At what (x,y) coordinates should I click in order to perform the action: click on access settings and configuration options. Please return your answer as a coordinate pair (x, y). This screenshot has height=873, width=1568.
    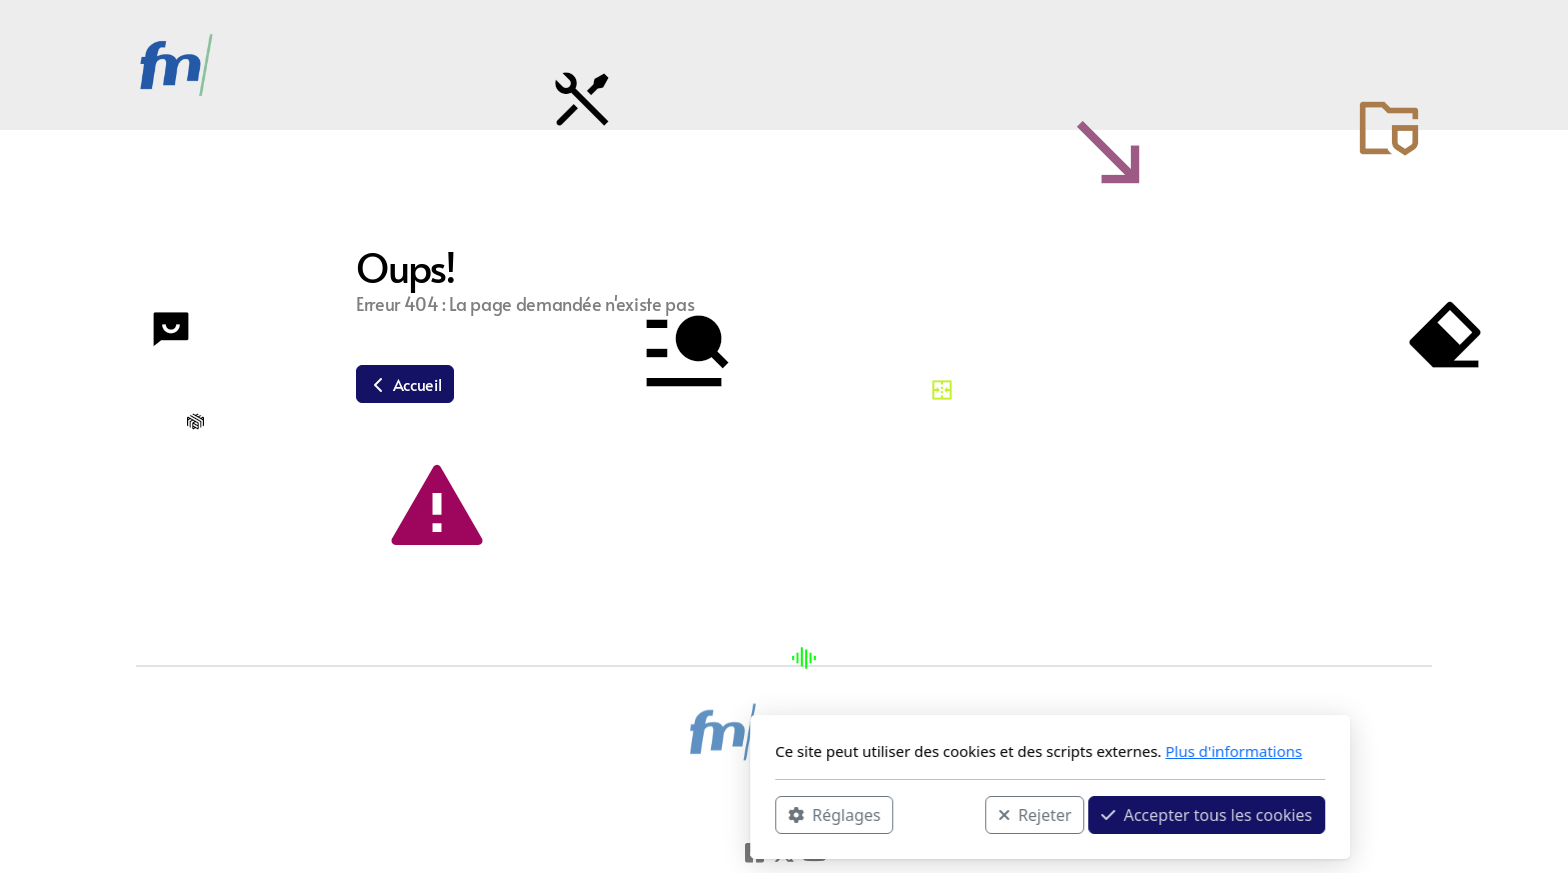
    Looking at the image, I should click on (583, 100).